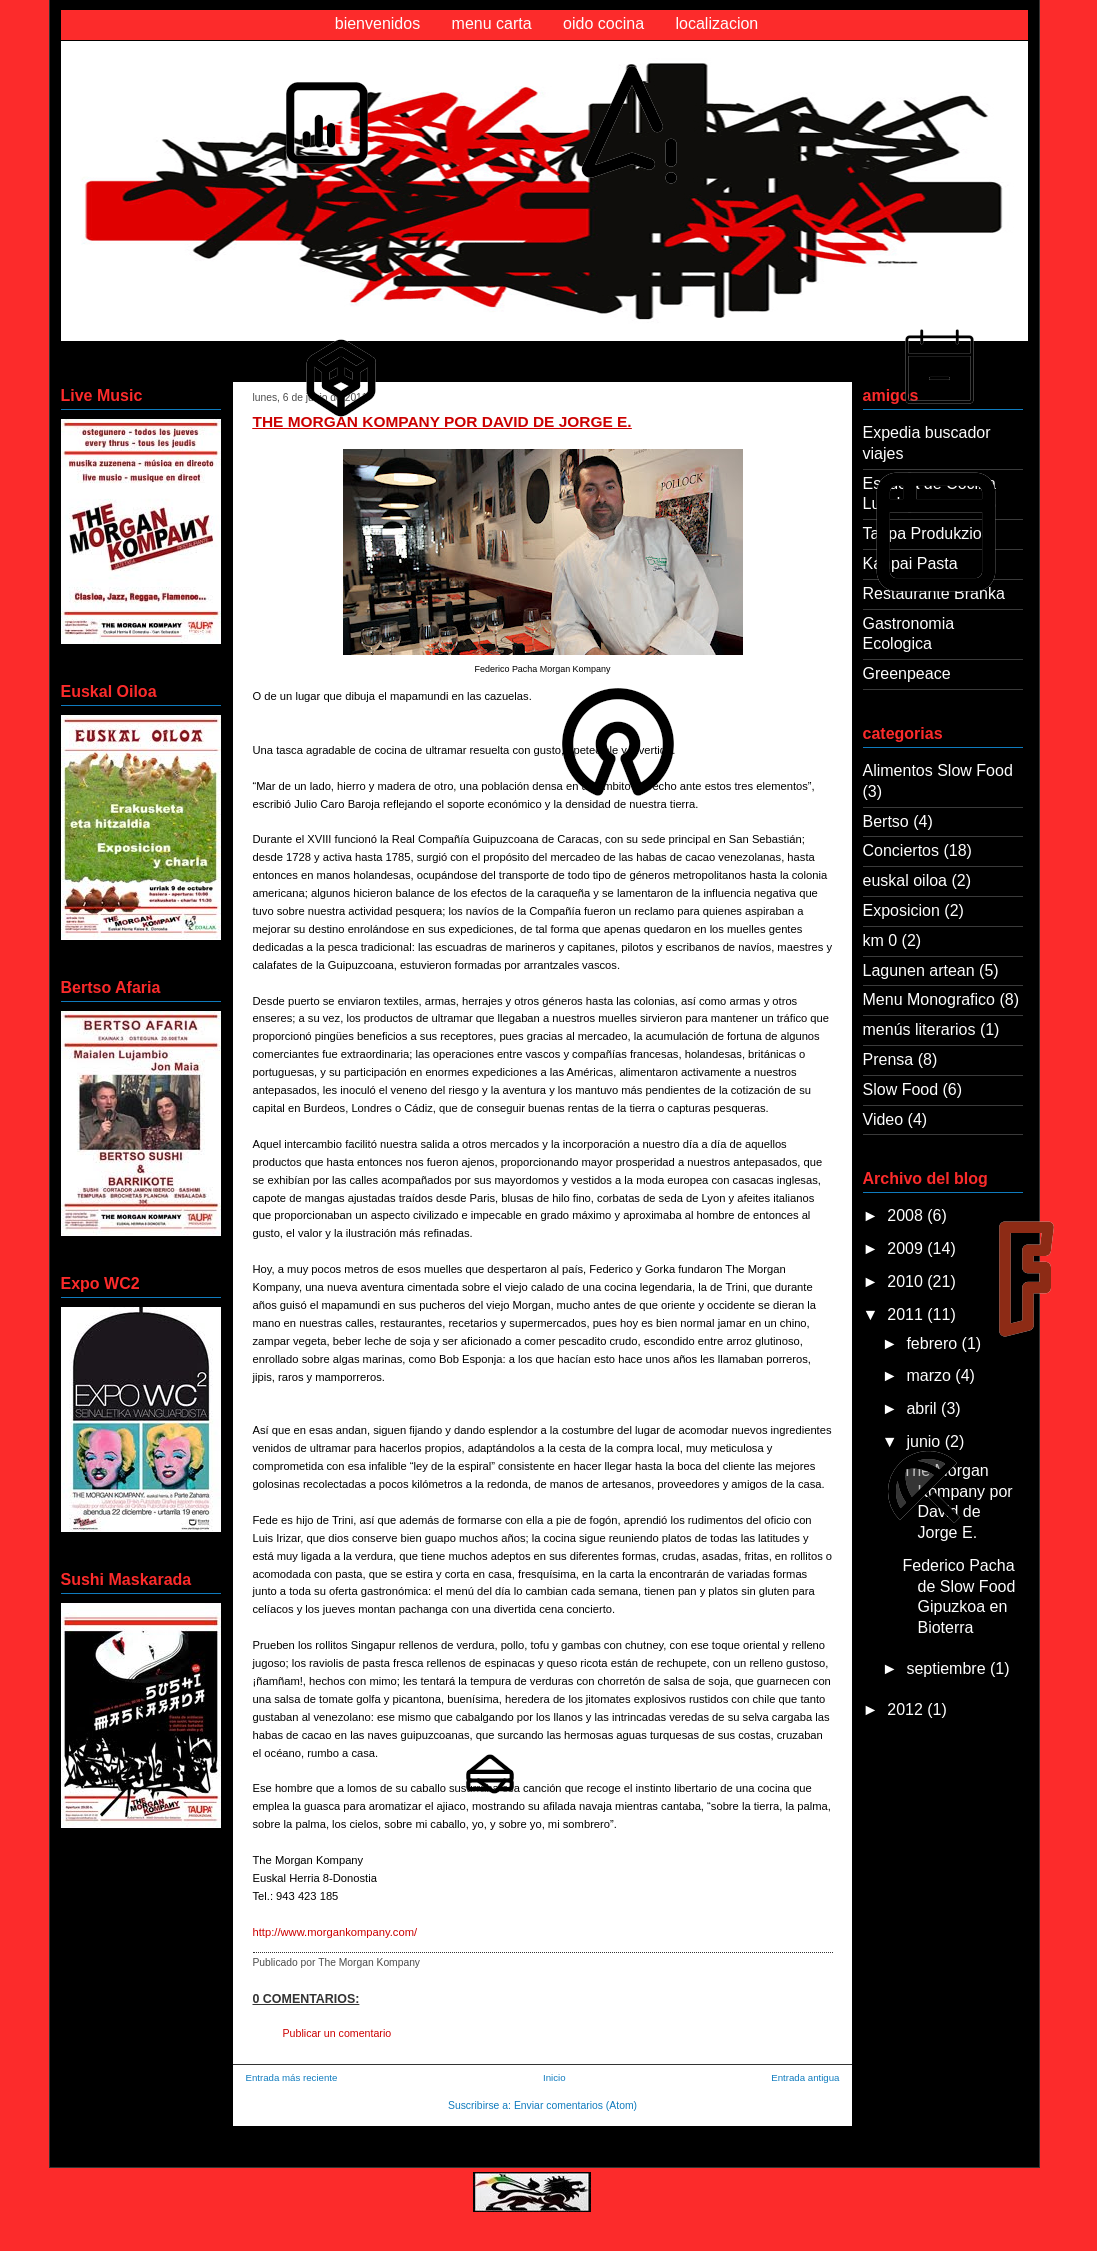 The width and height of the screenshot is (1097, 2251). What do you see at coordinates (939, 369) in the screenshot?
I see `remove an event from your calendar` at bounding box center [939, 369].